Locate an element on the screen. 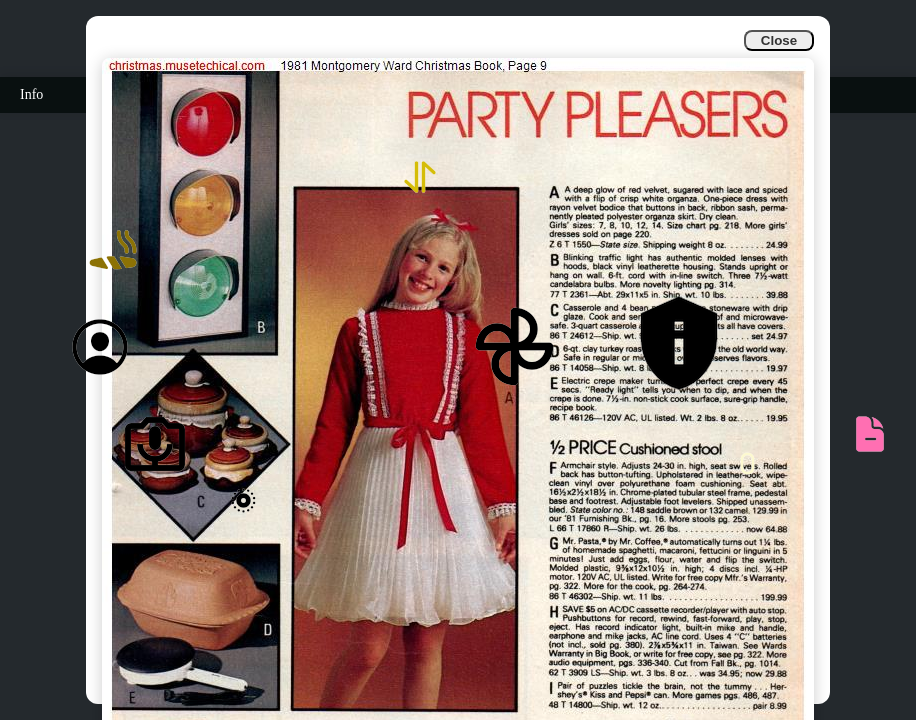 The height and width of the screenshot is (720, 916). indicates cannabis or smoking-related content is located at coordinates (113, 251).